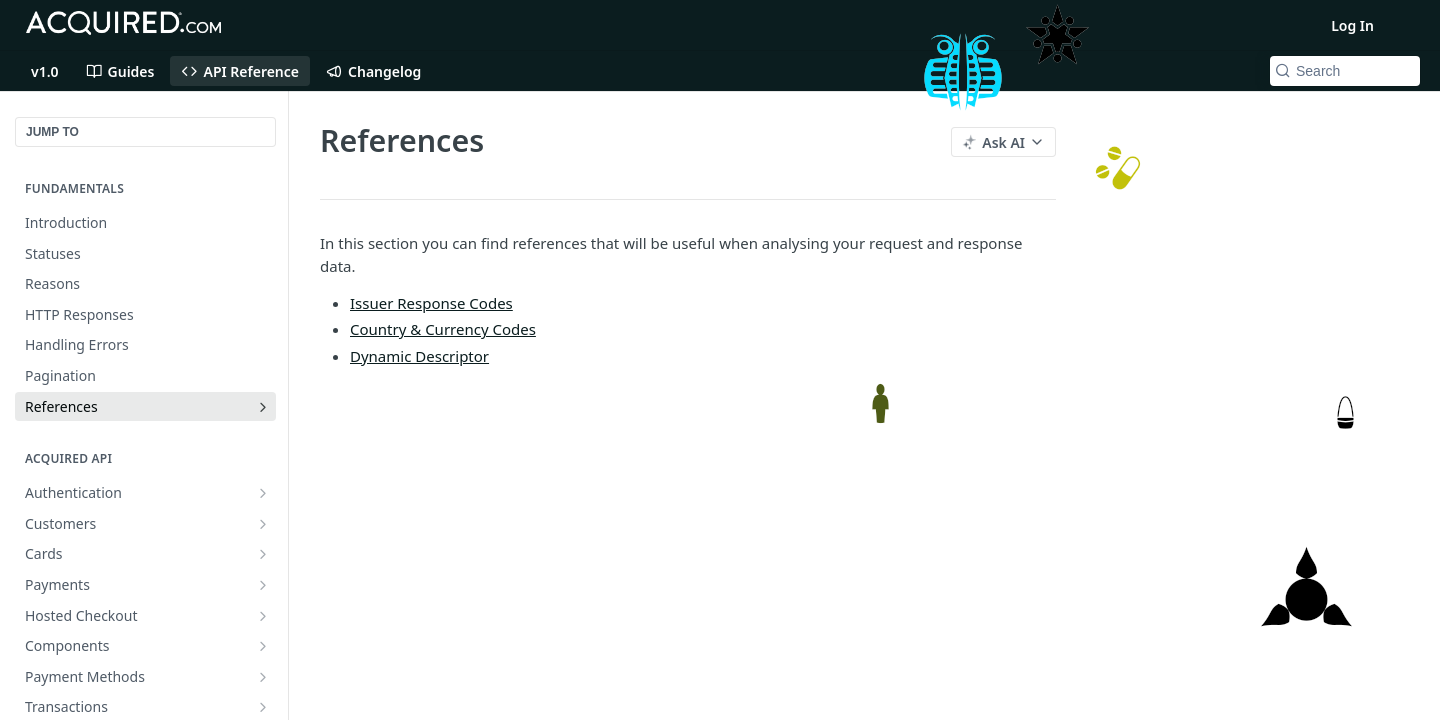  I want to click on access your shopping bag or cart, so click(1345, 412).